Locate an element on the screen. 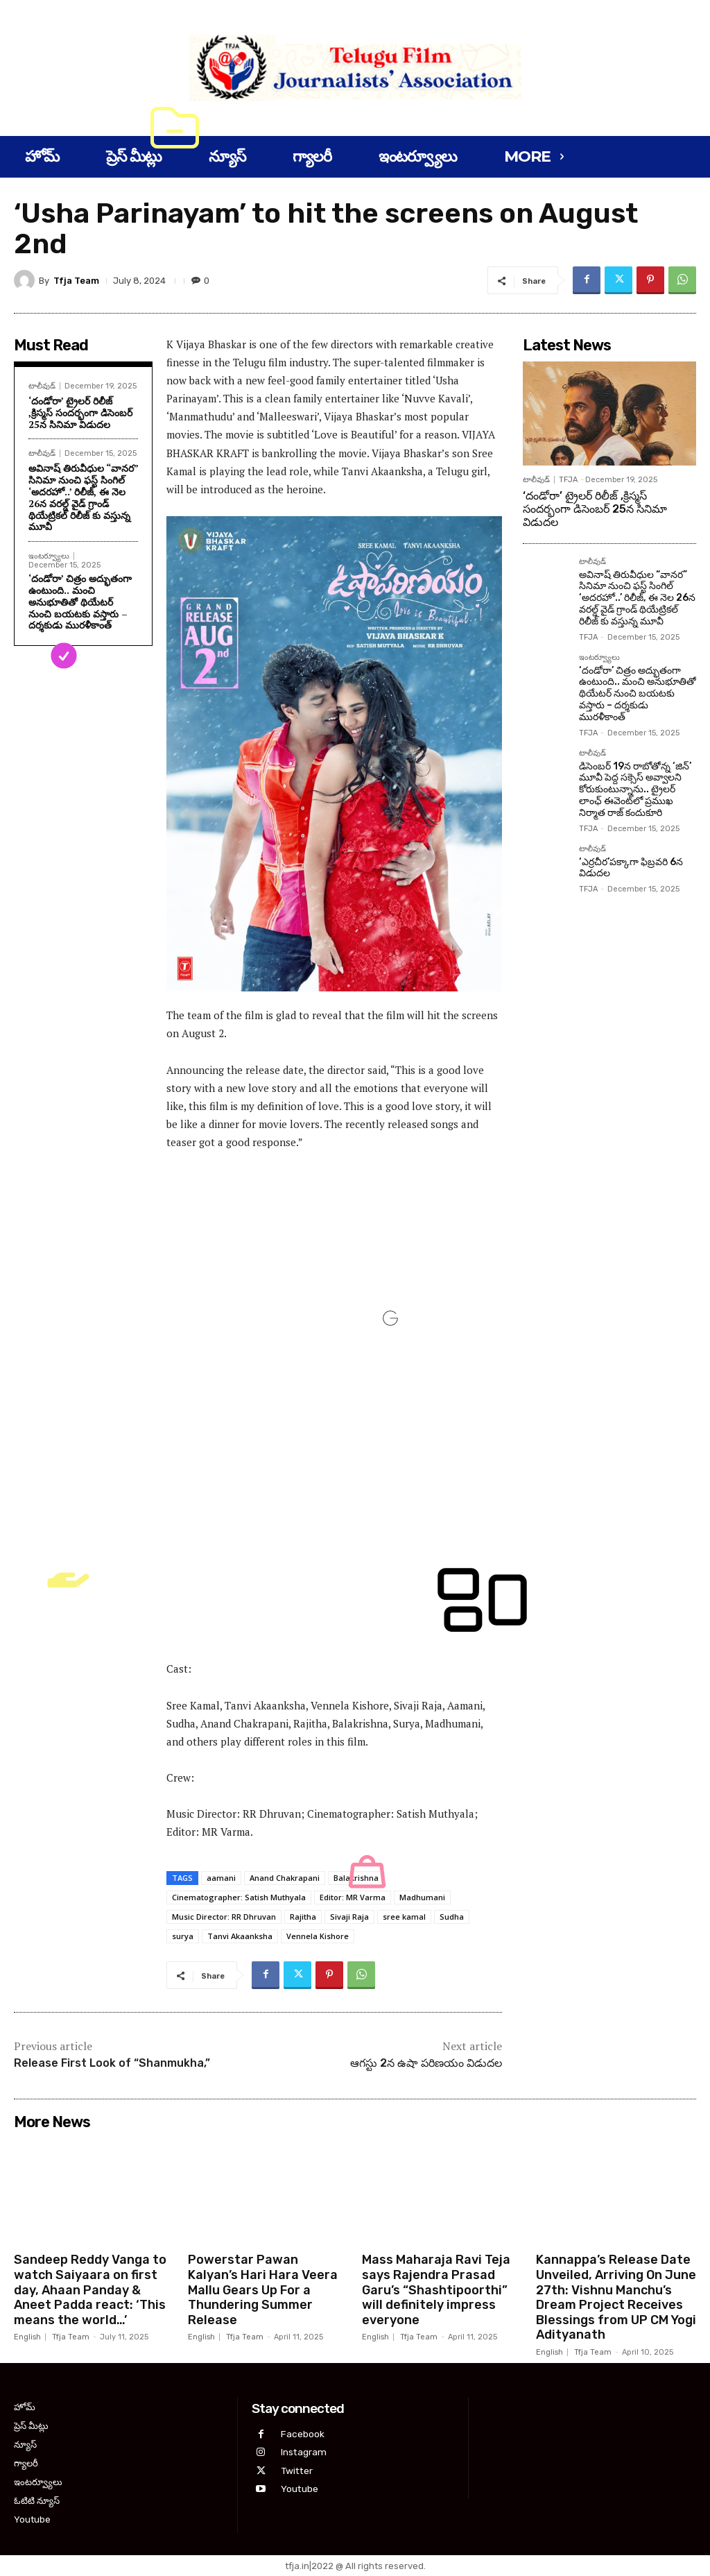 This screenshot has width=710, height=2576. sign in with Google is located at coordinates (390, 1318).